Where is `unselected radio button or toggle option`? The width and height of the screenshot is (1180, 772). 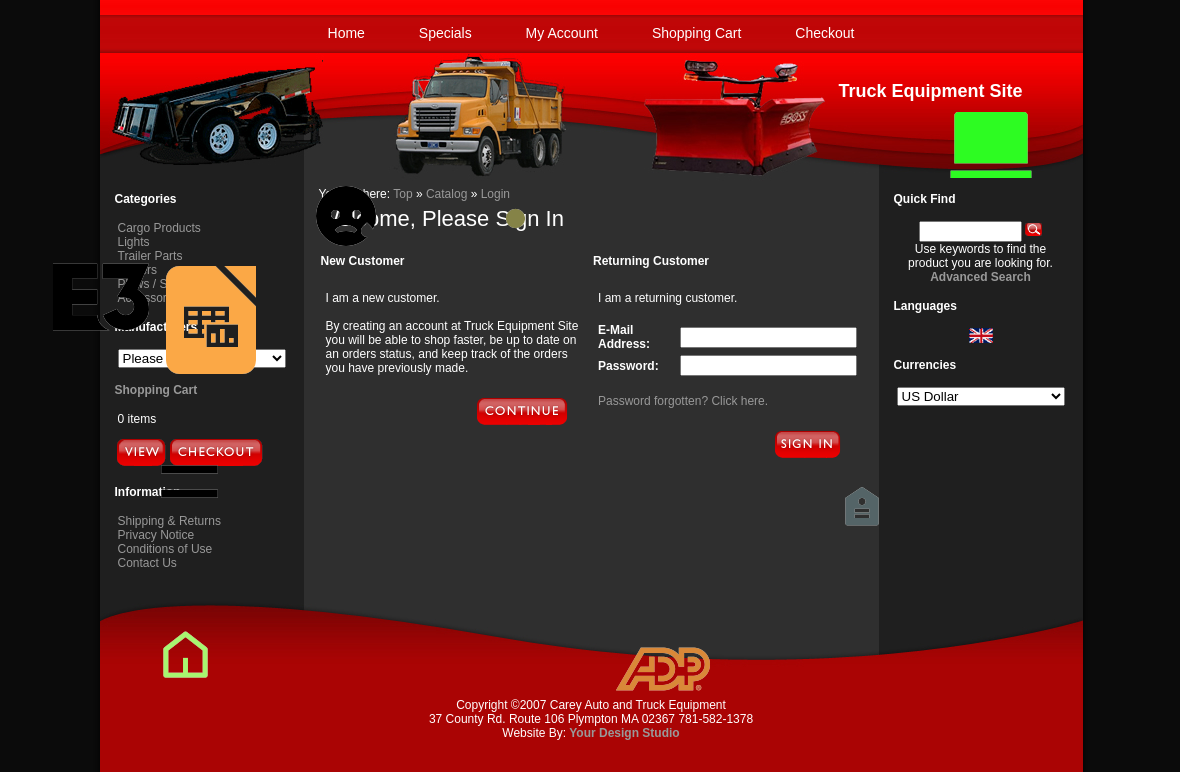 unselected radio button or toggle option is located at coordinates (515, 218).